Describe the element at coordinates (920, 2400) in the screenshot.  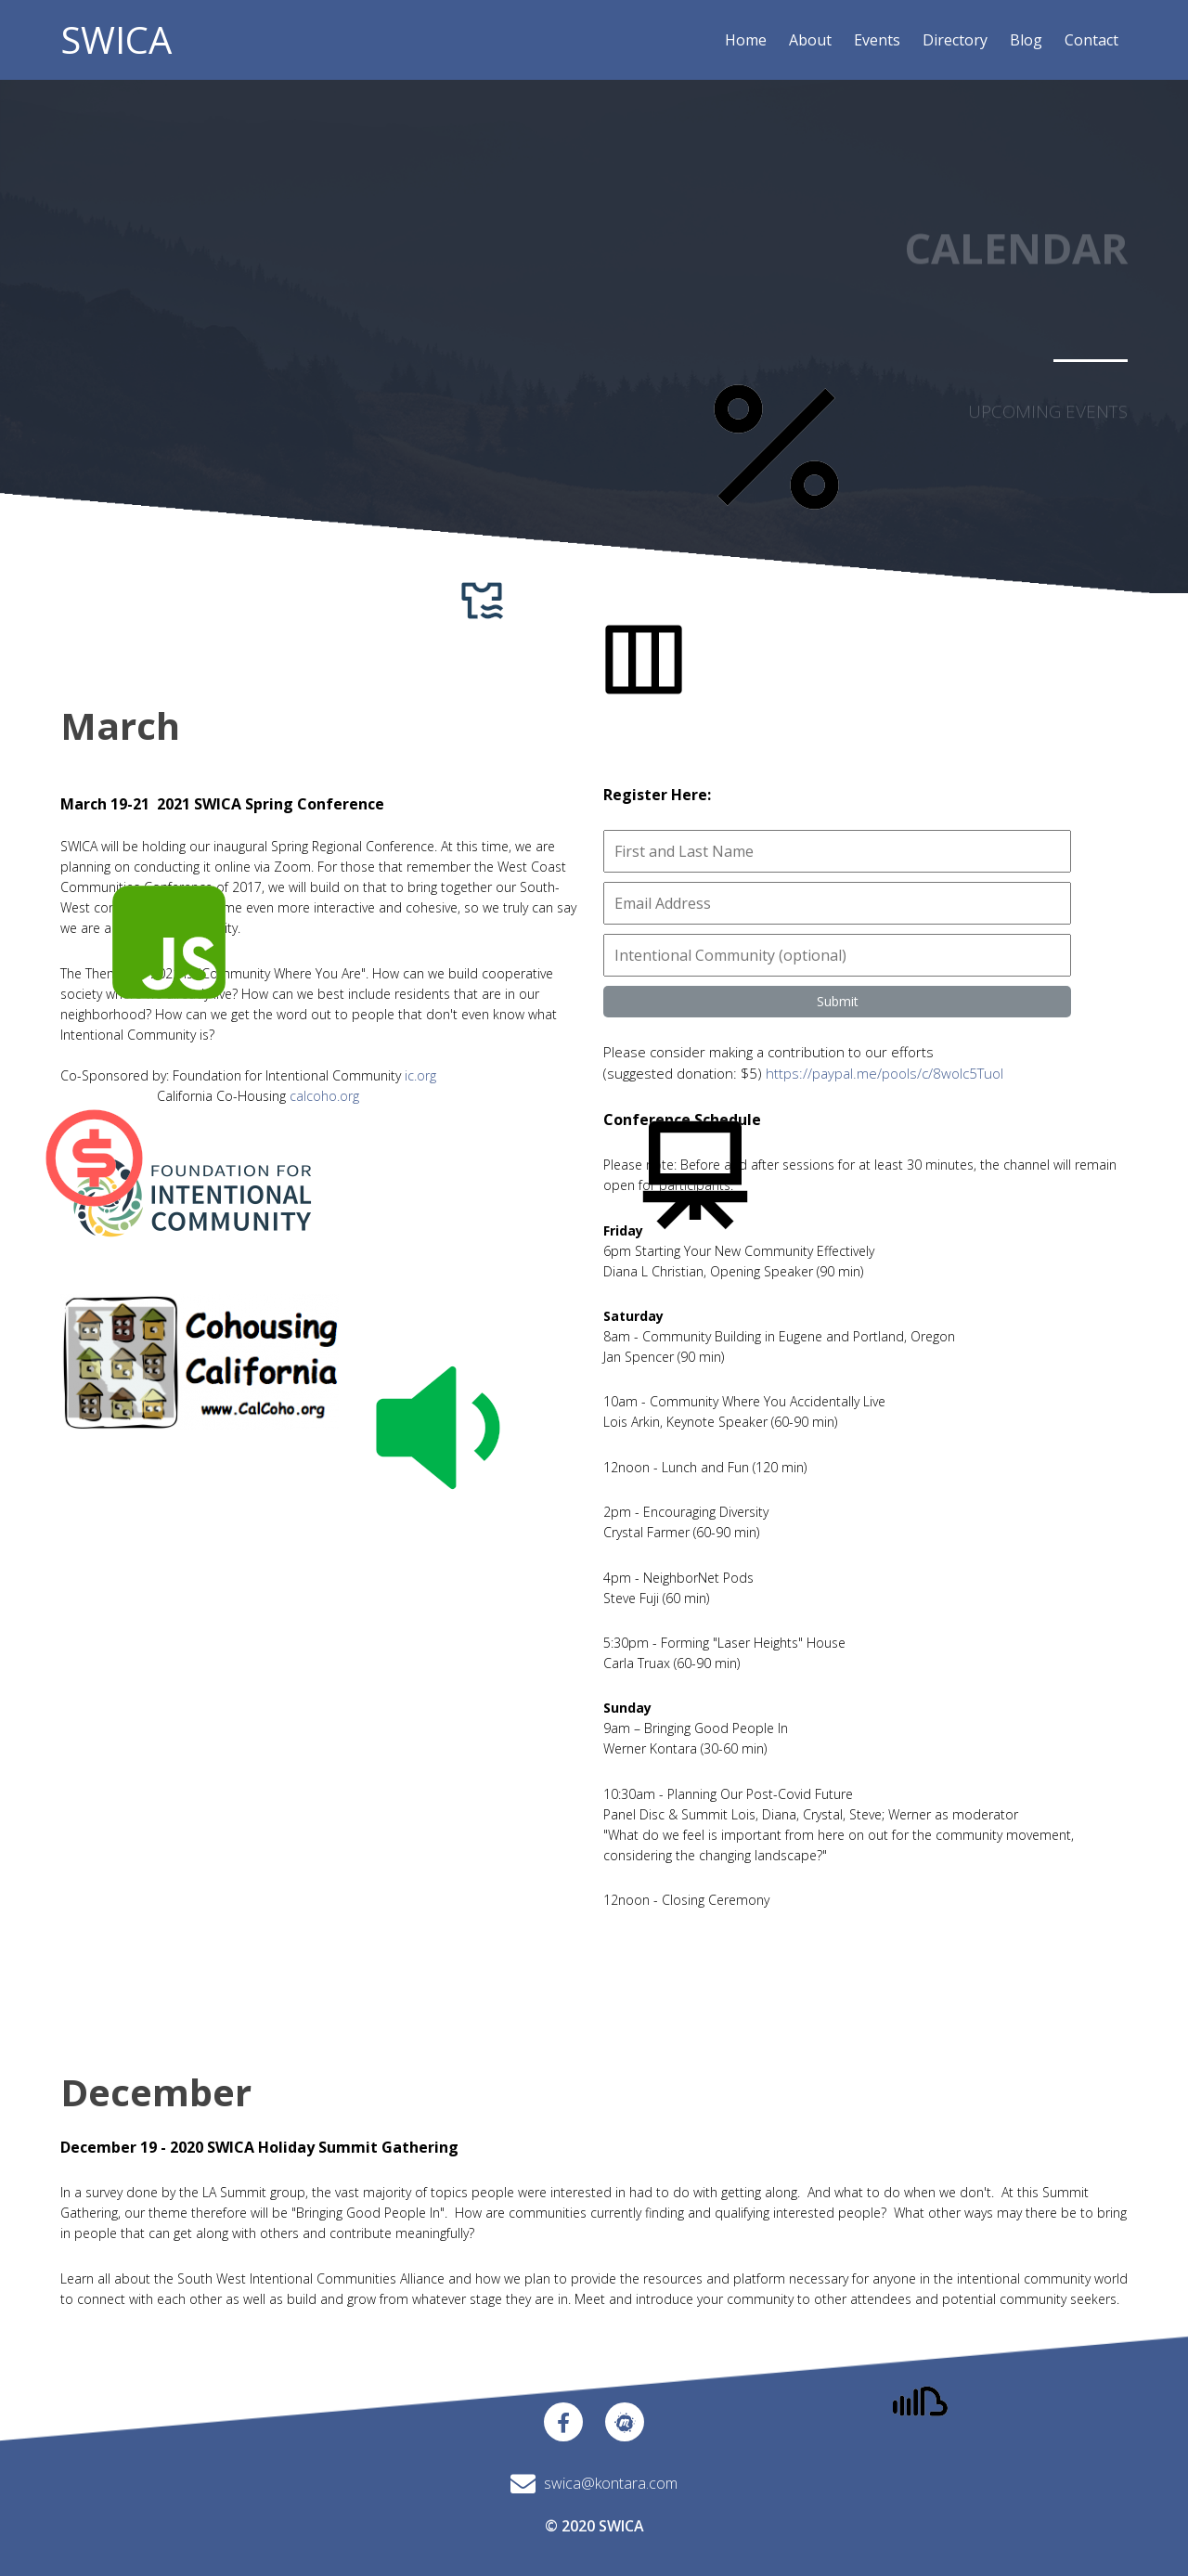
I see `open soundcloud app` at that location.